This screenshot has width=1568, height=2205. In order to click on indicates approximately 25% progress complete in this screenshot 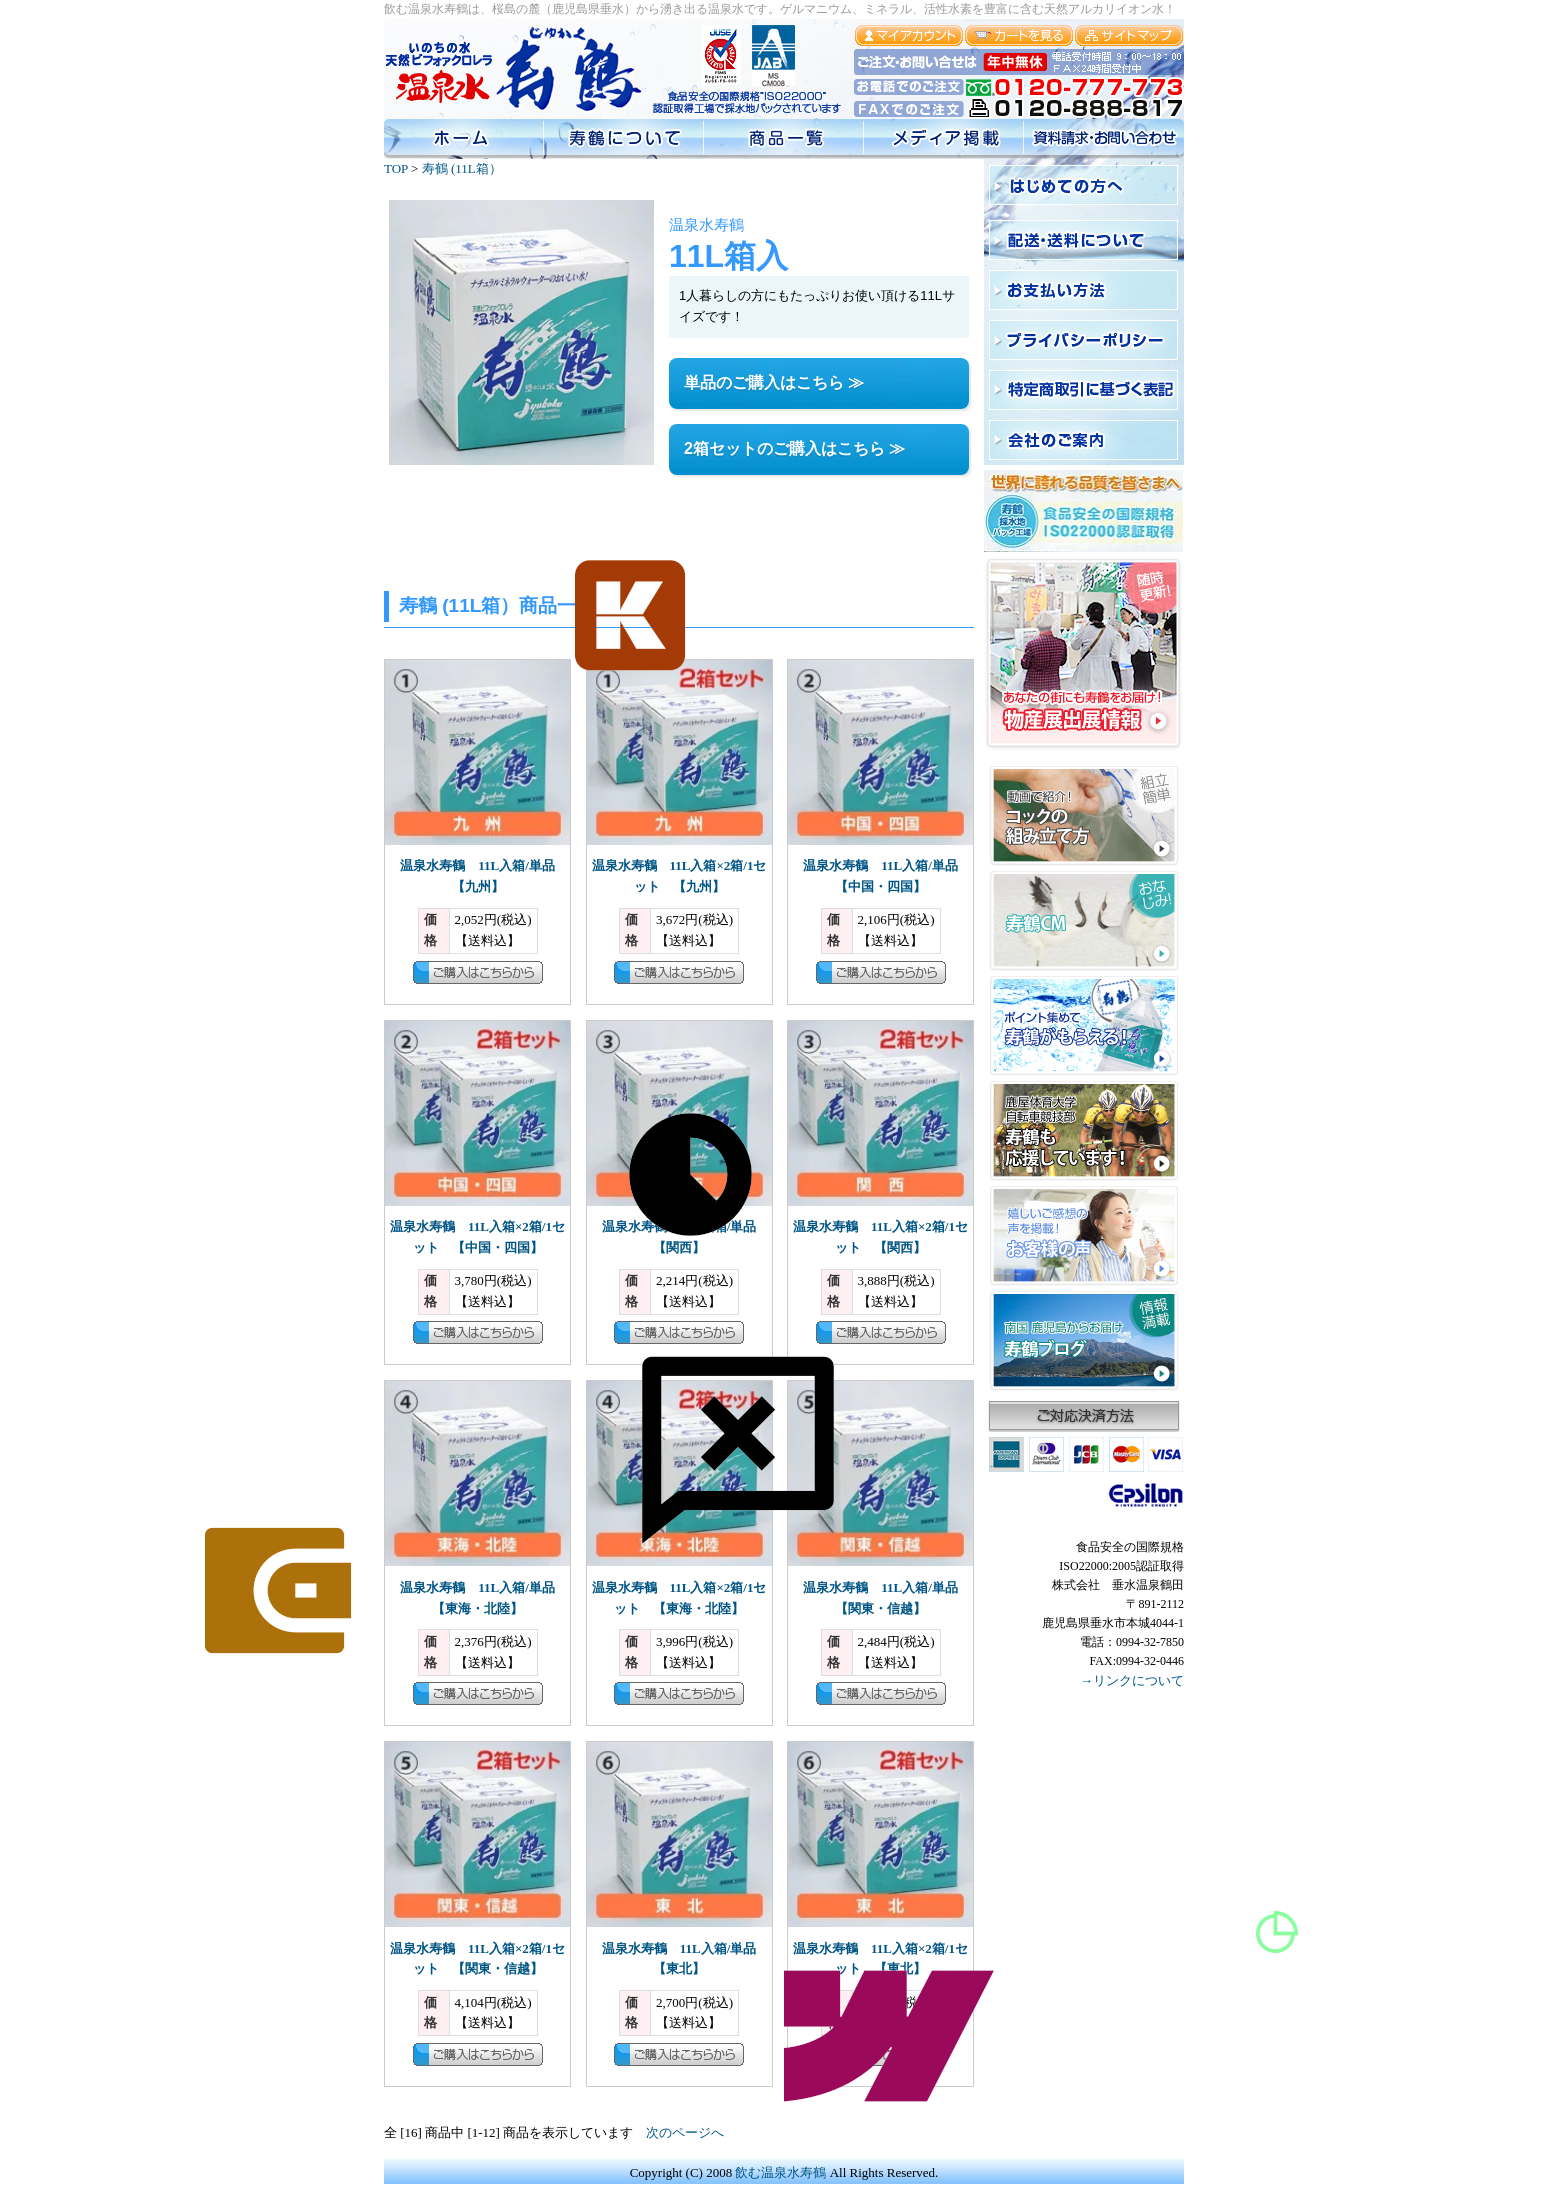, I will do `click(690, 1174)`.